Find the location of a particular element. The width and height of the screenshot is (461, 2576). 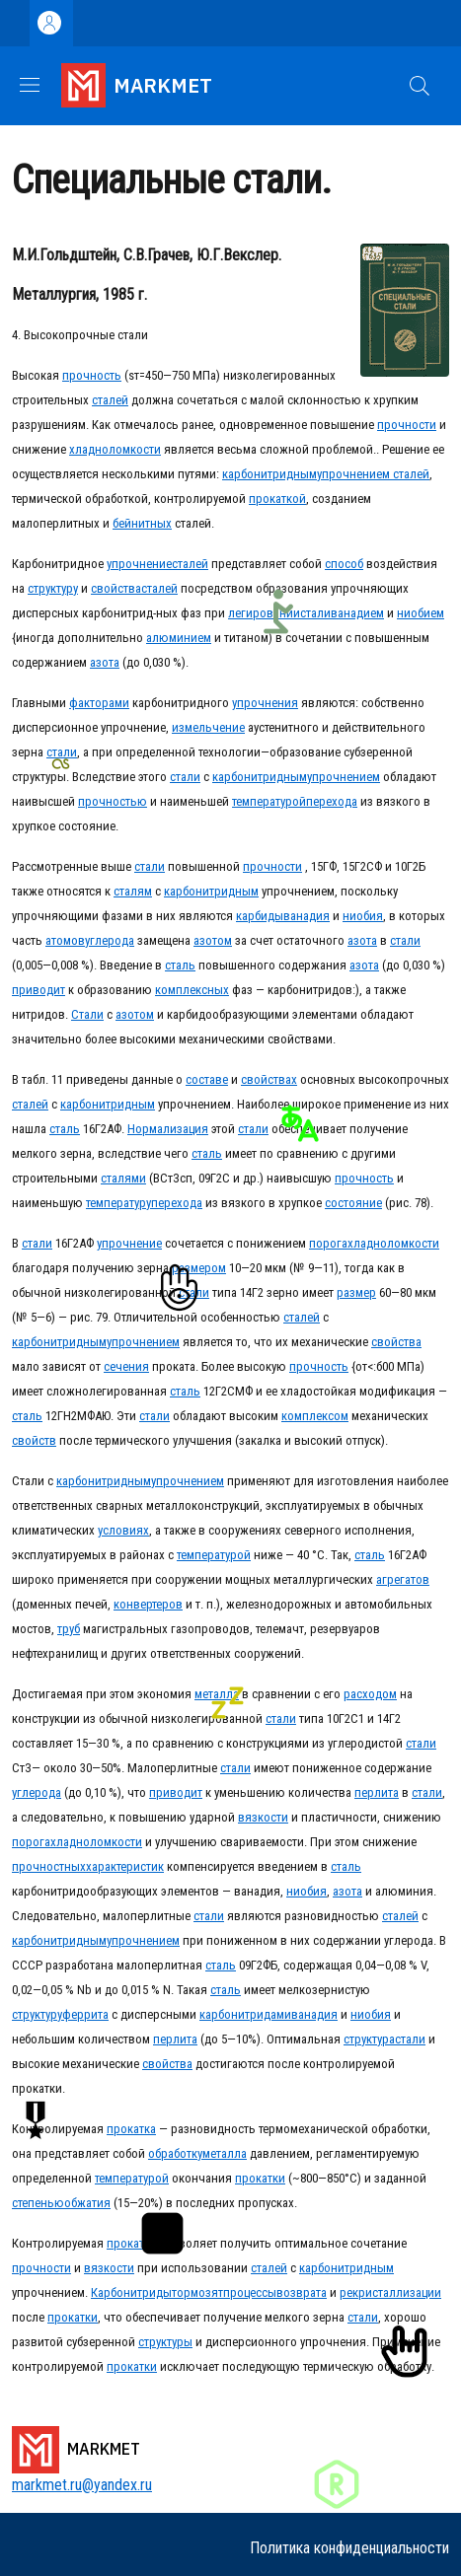

access prayer or meditation features is located at coordinates (278, 611).